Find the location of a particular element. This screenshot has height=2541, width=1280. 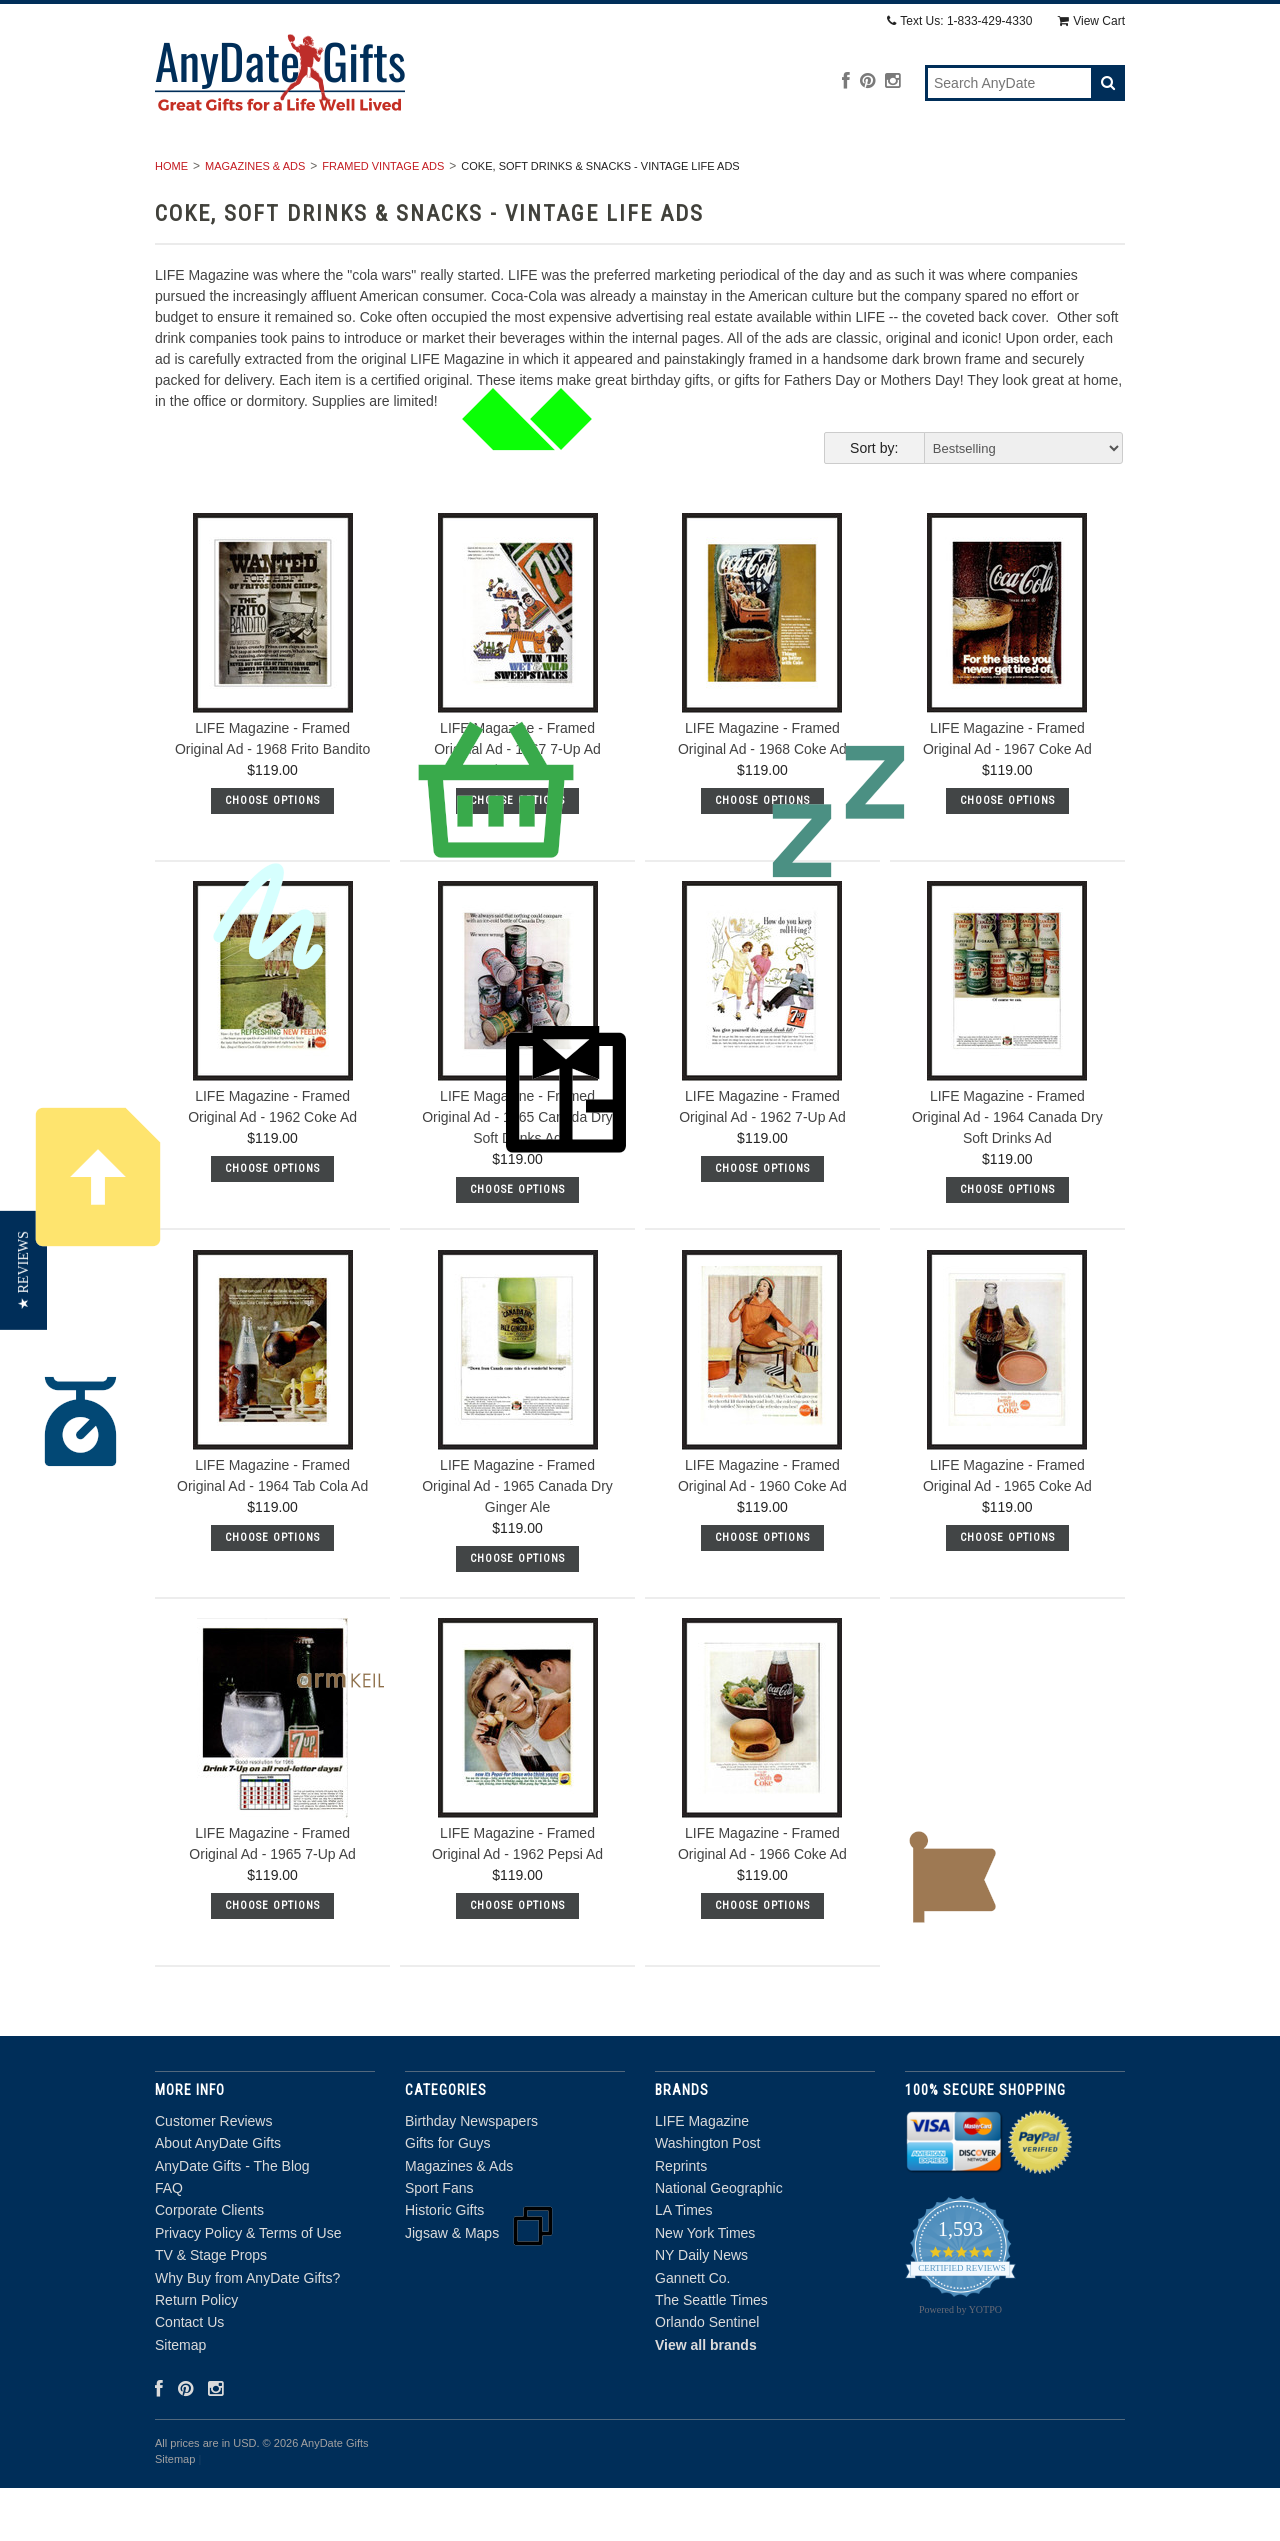

view multiple unchecked items or tasks is located at coordinates (533, 2226).